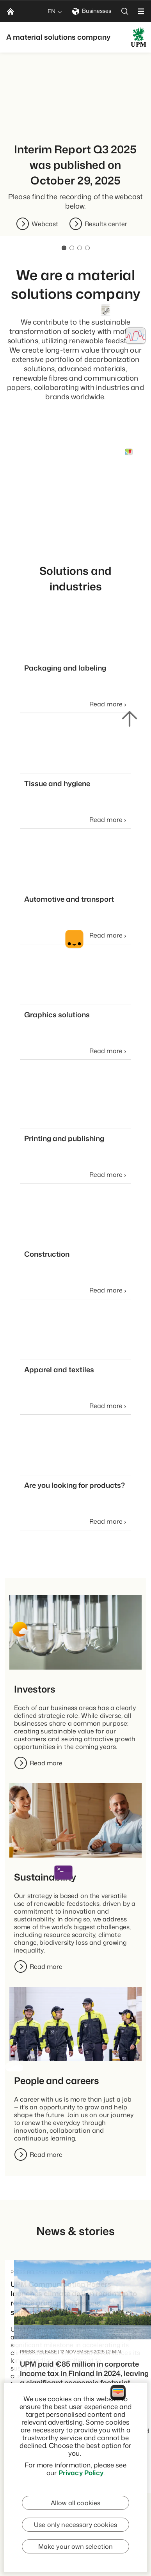  I want to click on view battery and power usage statistics, so click(135, 335).